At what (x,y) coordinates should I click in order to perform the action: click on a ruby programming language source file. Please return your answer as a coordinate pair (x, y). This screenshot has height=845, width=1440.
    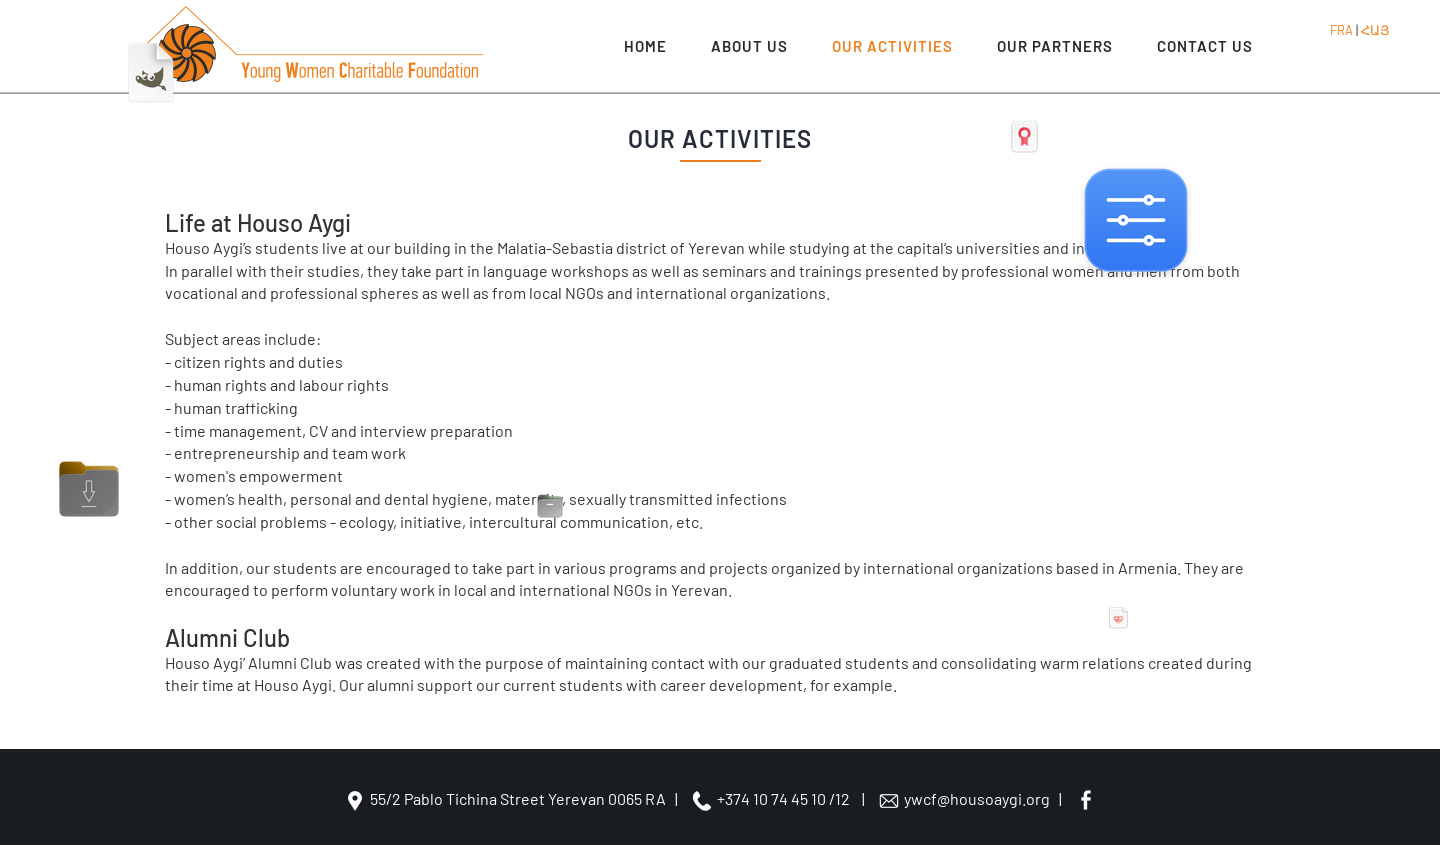
    Looking at the image, I should click on (1118, 617).